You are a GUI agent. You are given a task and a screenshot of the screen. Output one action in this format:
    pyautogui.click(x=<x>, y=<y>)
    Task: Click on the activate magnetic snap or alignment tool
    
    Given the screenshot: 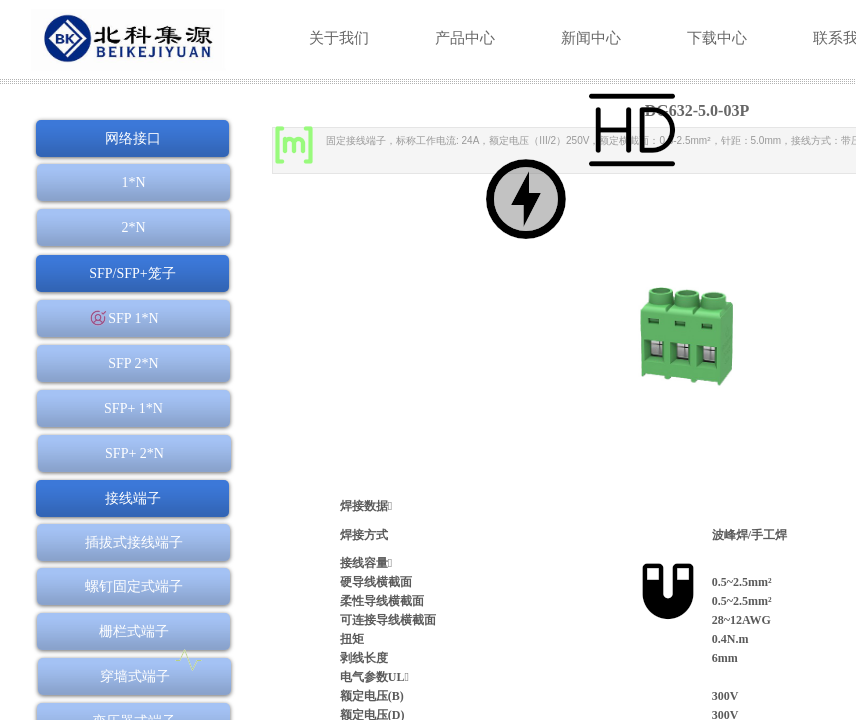 What is the action you would take?
    pyautogui.click(x=668, y=589)
    